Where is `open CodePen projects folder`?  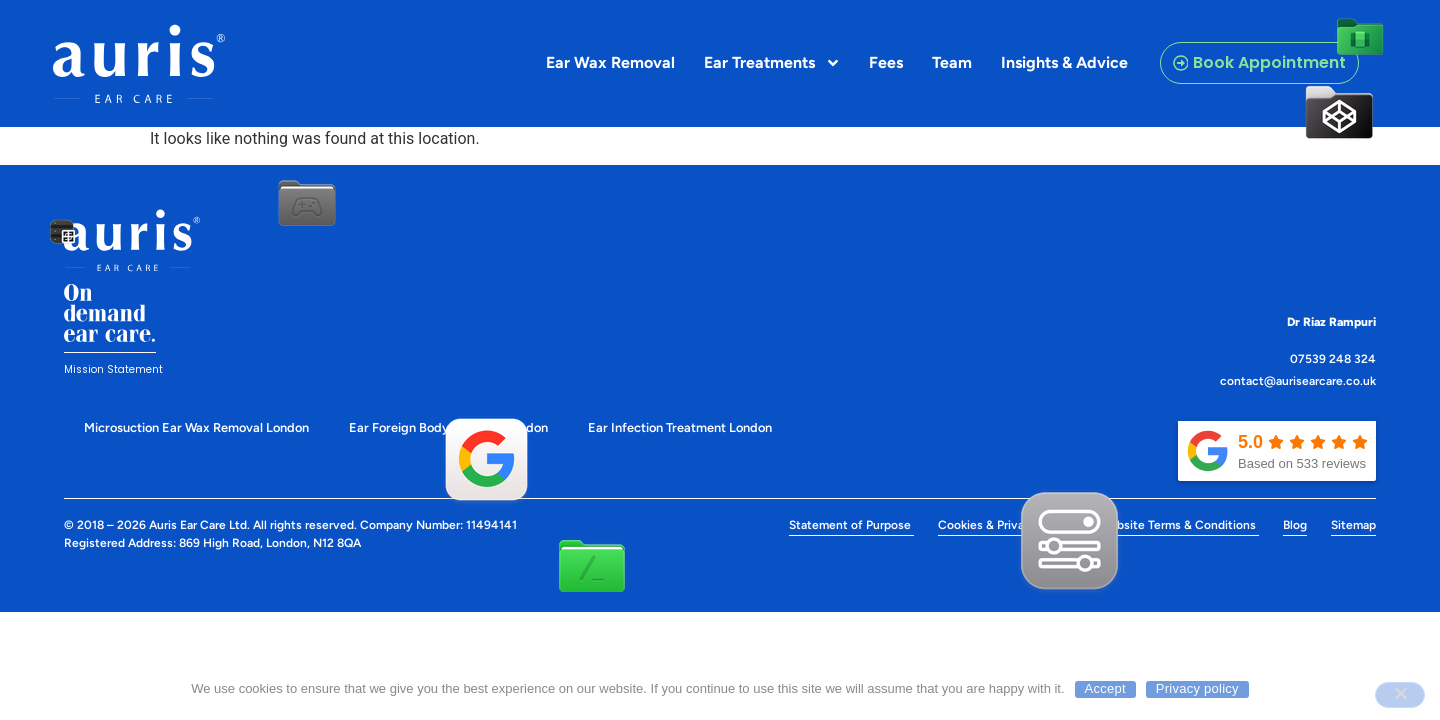
open CodePen projects folder is located at coordinates (1339, 114).